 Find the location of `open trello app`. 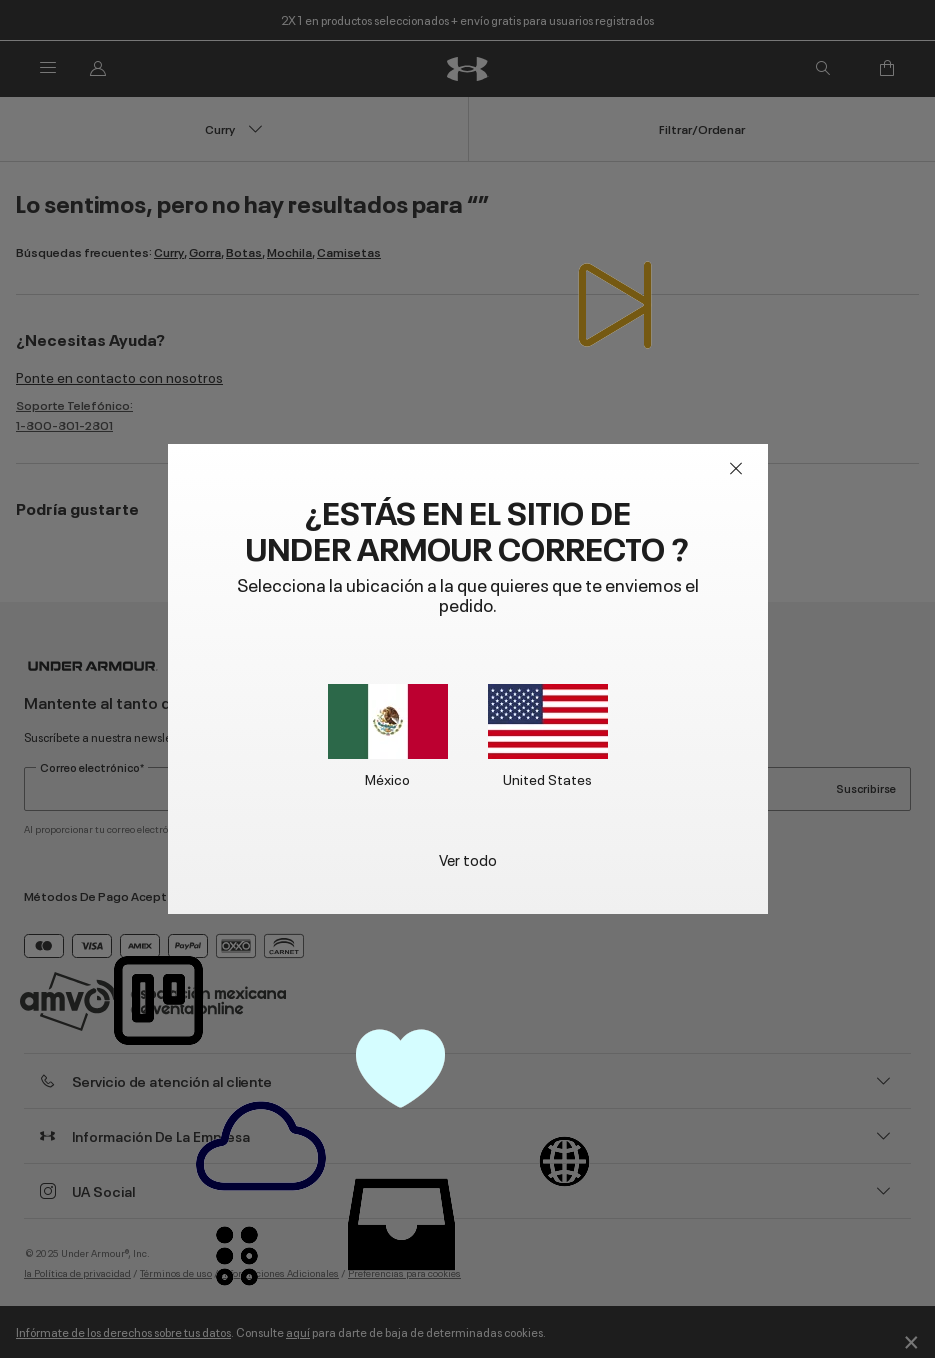

open trello app is located at coordinates (158, 1000).